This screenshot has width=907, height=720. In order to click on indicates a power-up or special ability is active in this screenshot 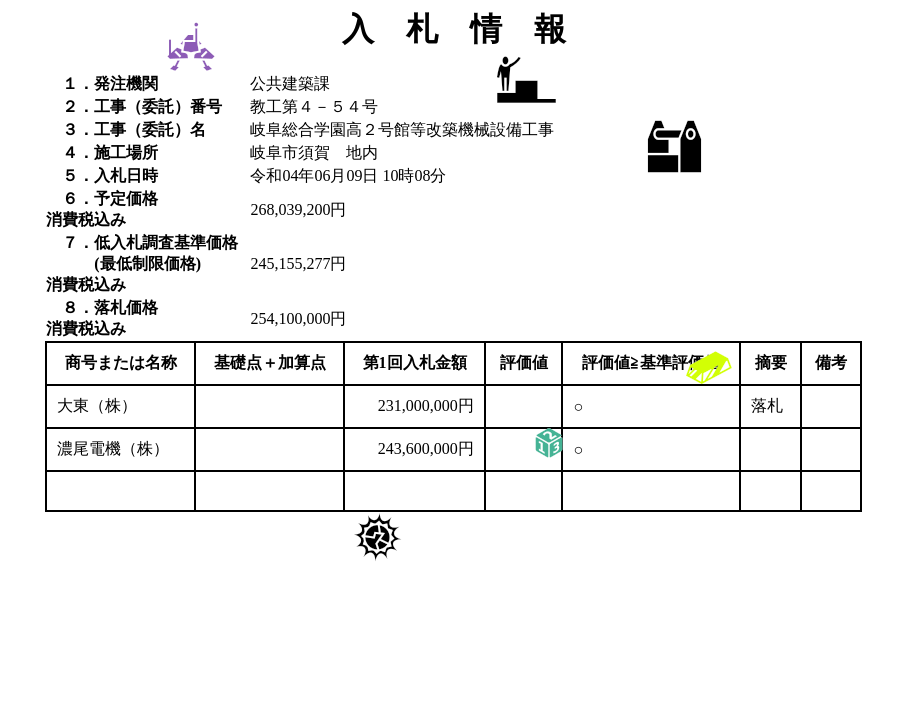, I will do `click(378, 537)`.